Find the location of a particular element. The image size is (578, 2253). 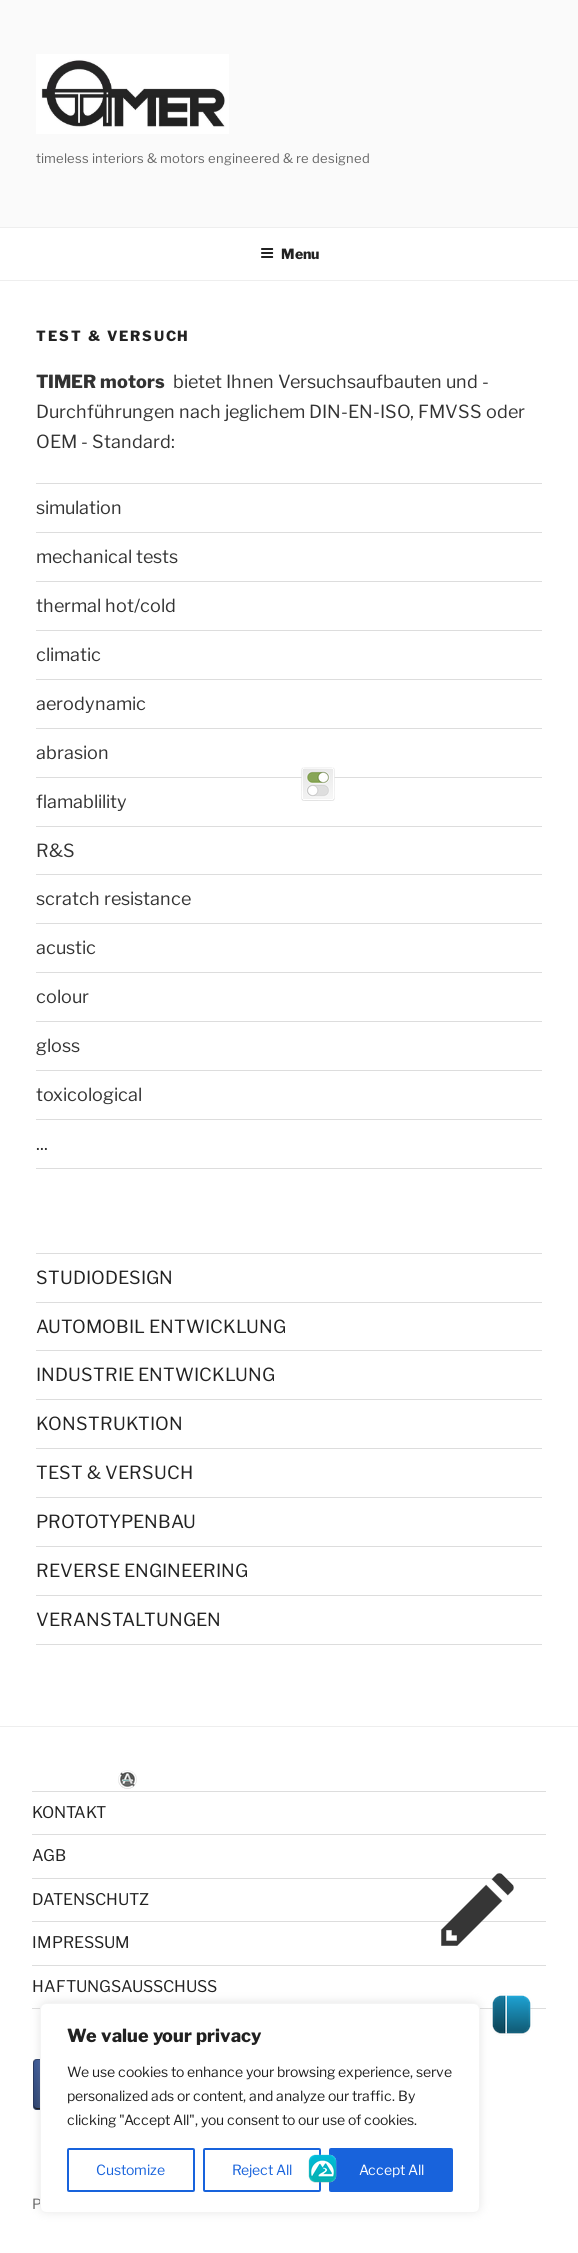

launch Two Point Hospital game is located at coordinates (322, 2168).